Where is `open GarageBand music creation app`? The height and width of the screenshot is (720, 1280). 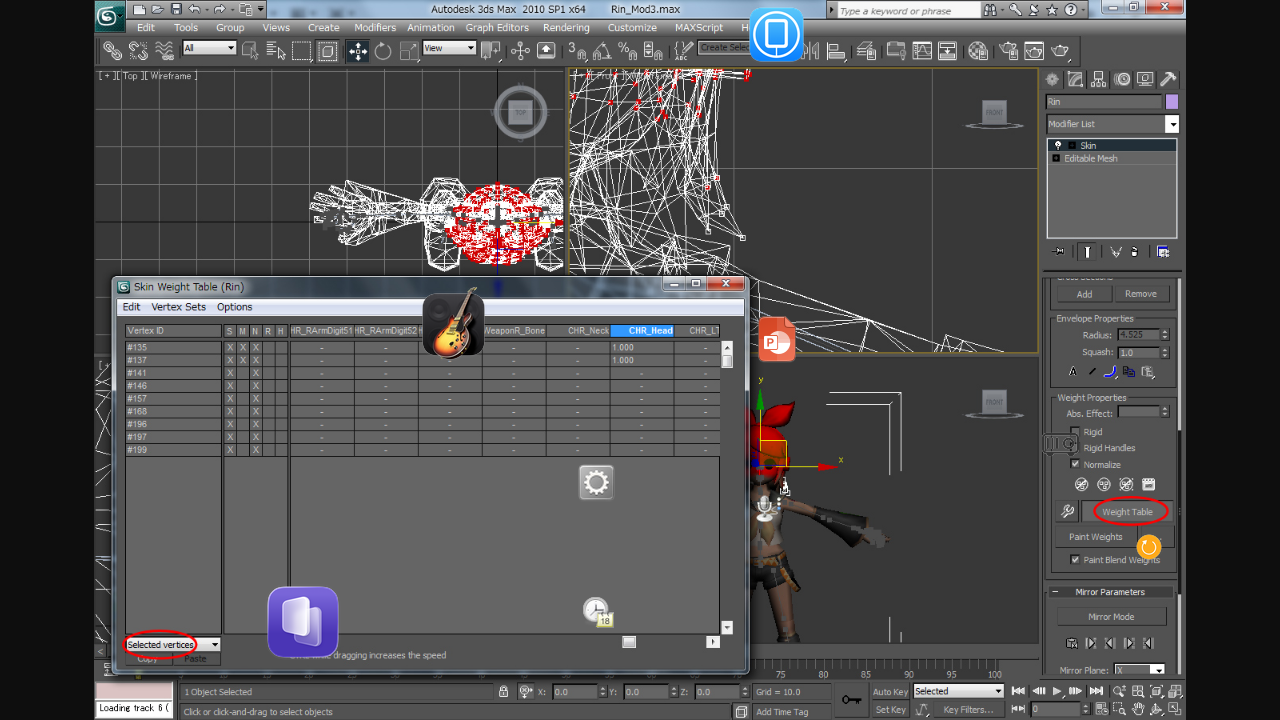
open GarageBand music creation app is located at coordinates (453, 324).